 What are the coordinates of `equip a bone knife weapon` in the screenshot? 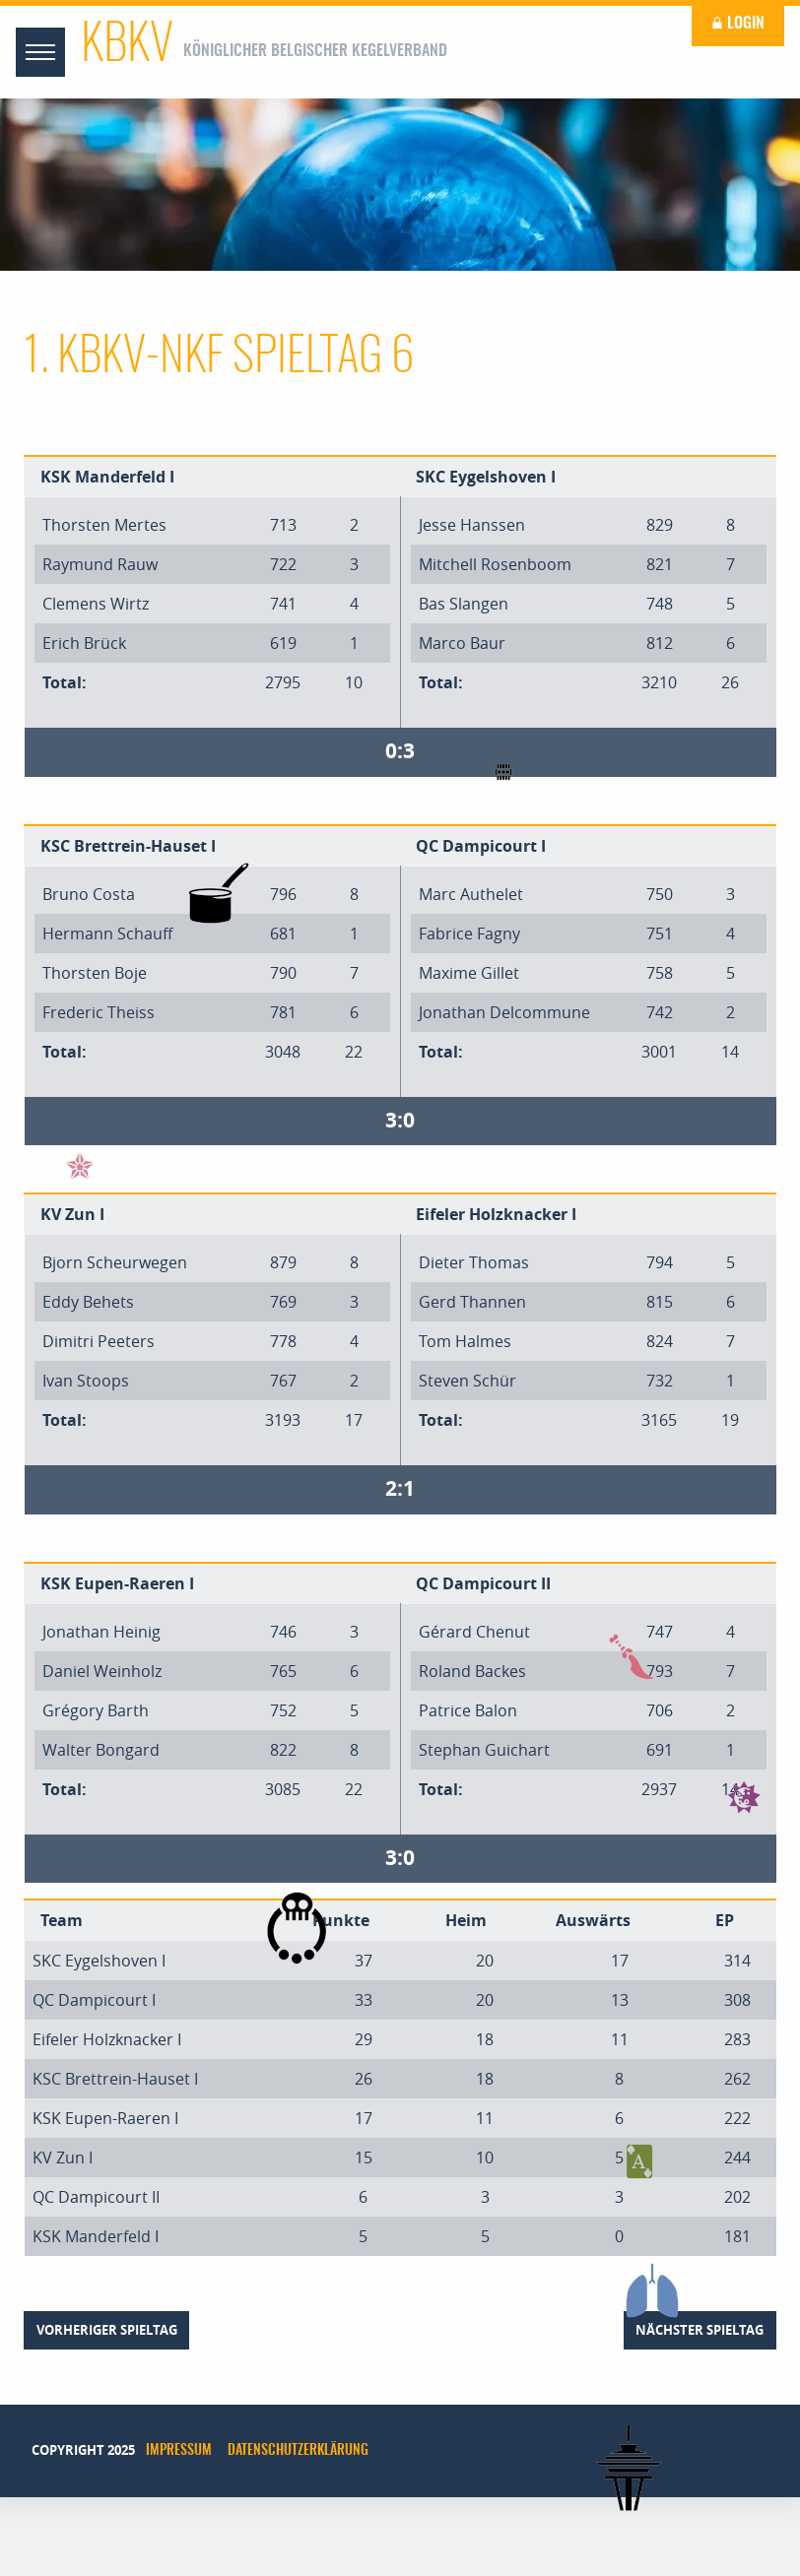 It's located at (632, 1656).